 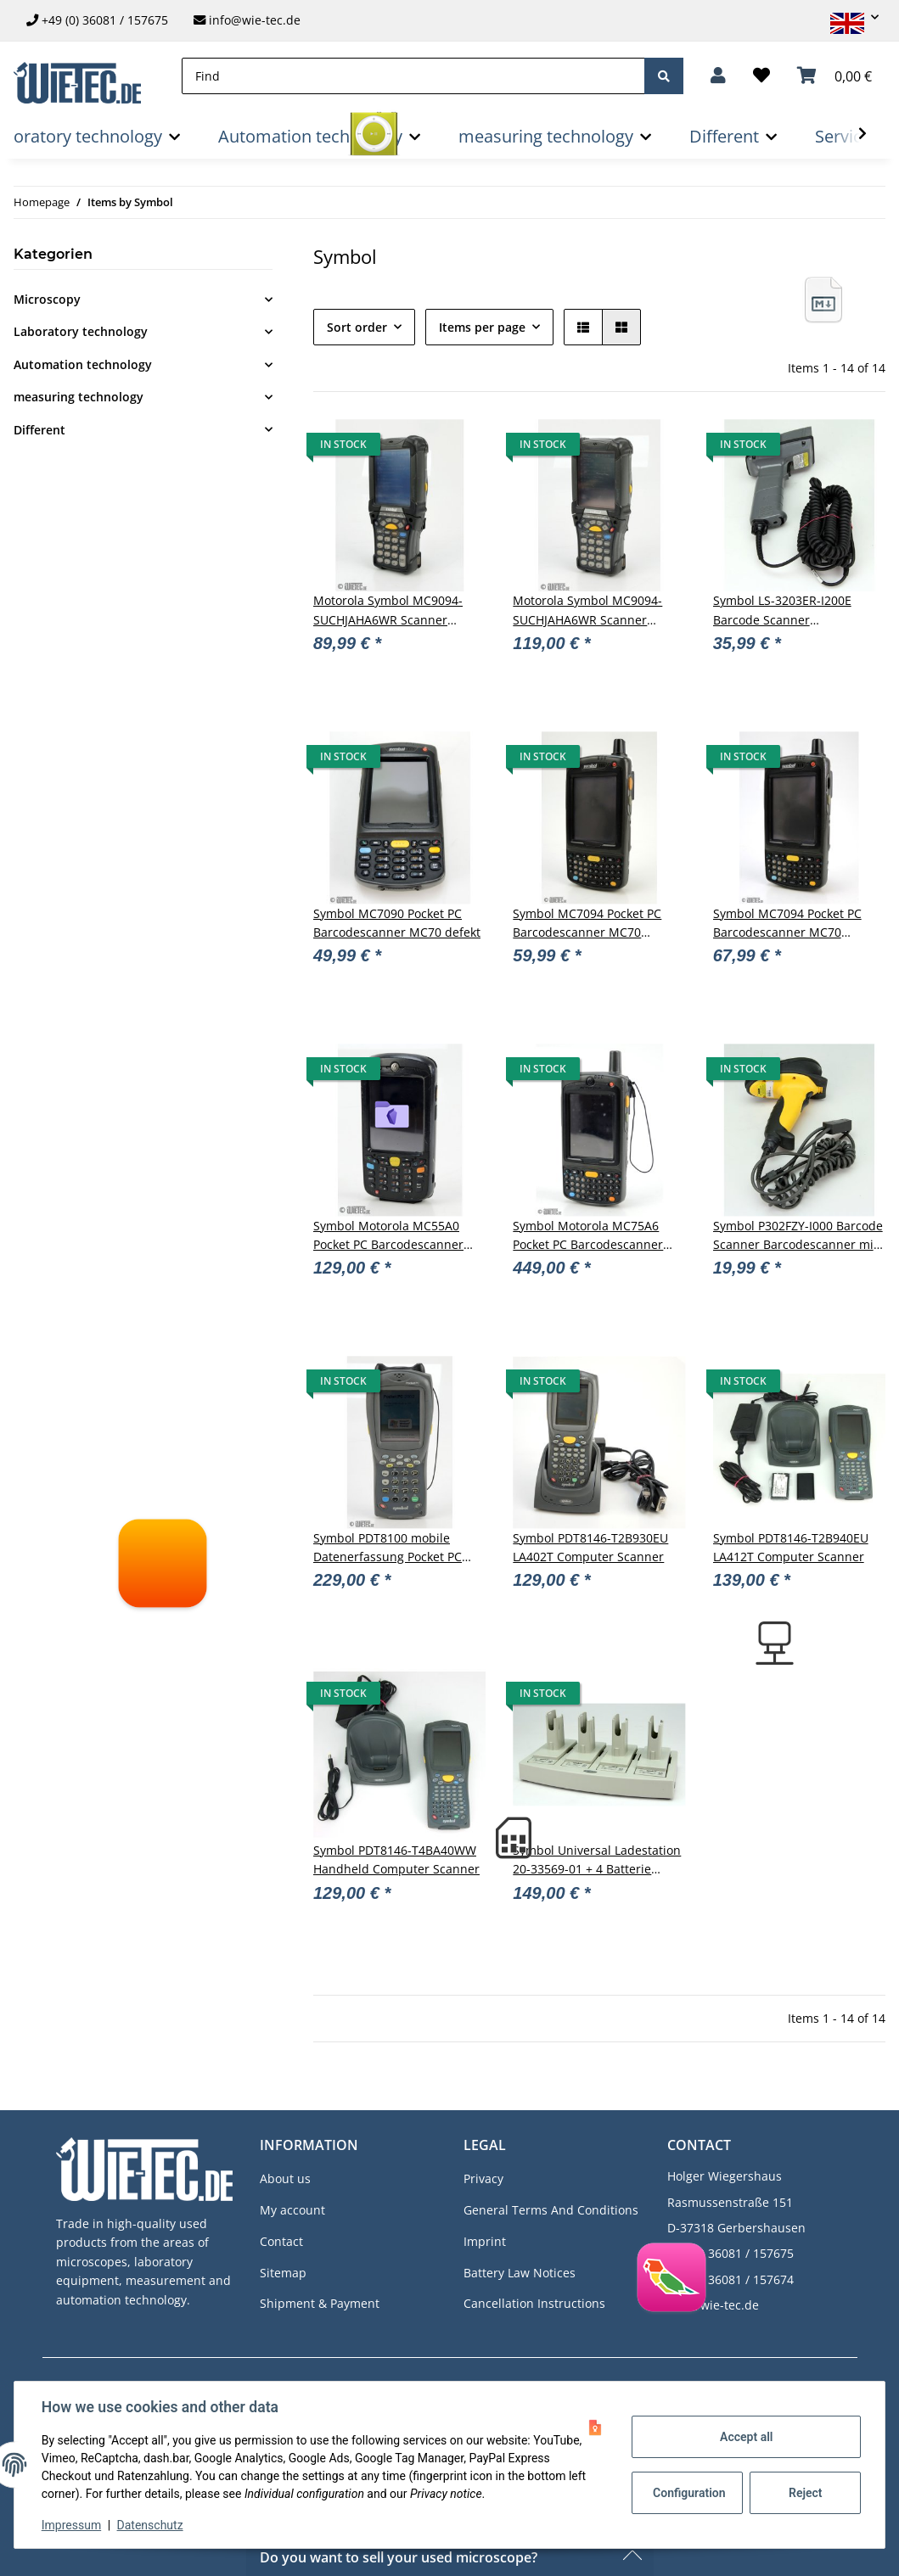 I want to click on a markdown text file, so click(x=823, y=300).